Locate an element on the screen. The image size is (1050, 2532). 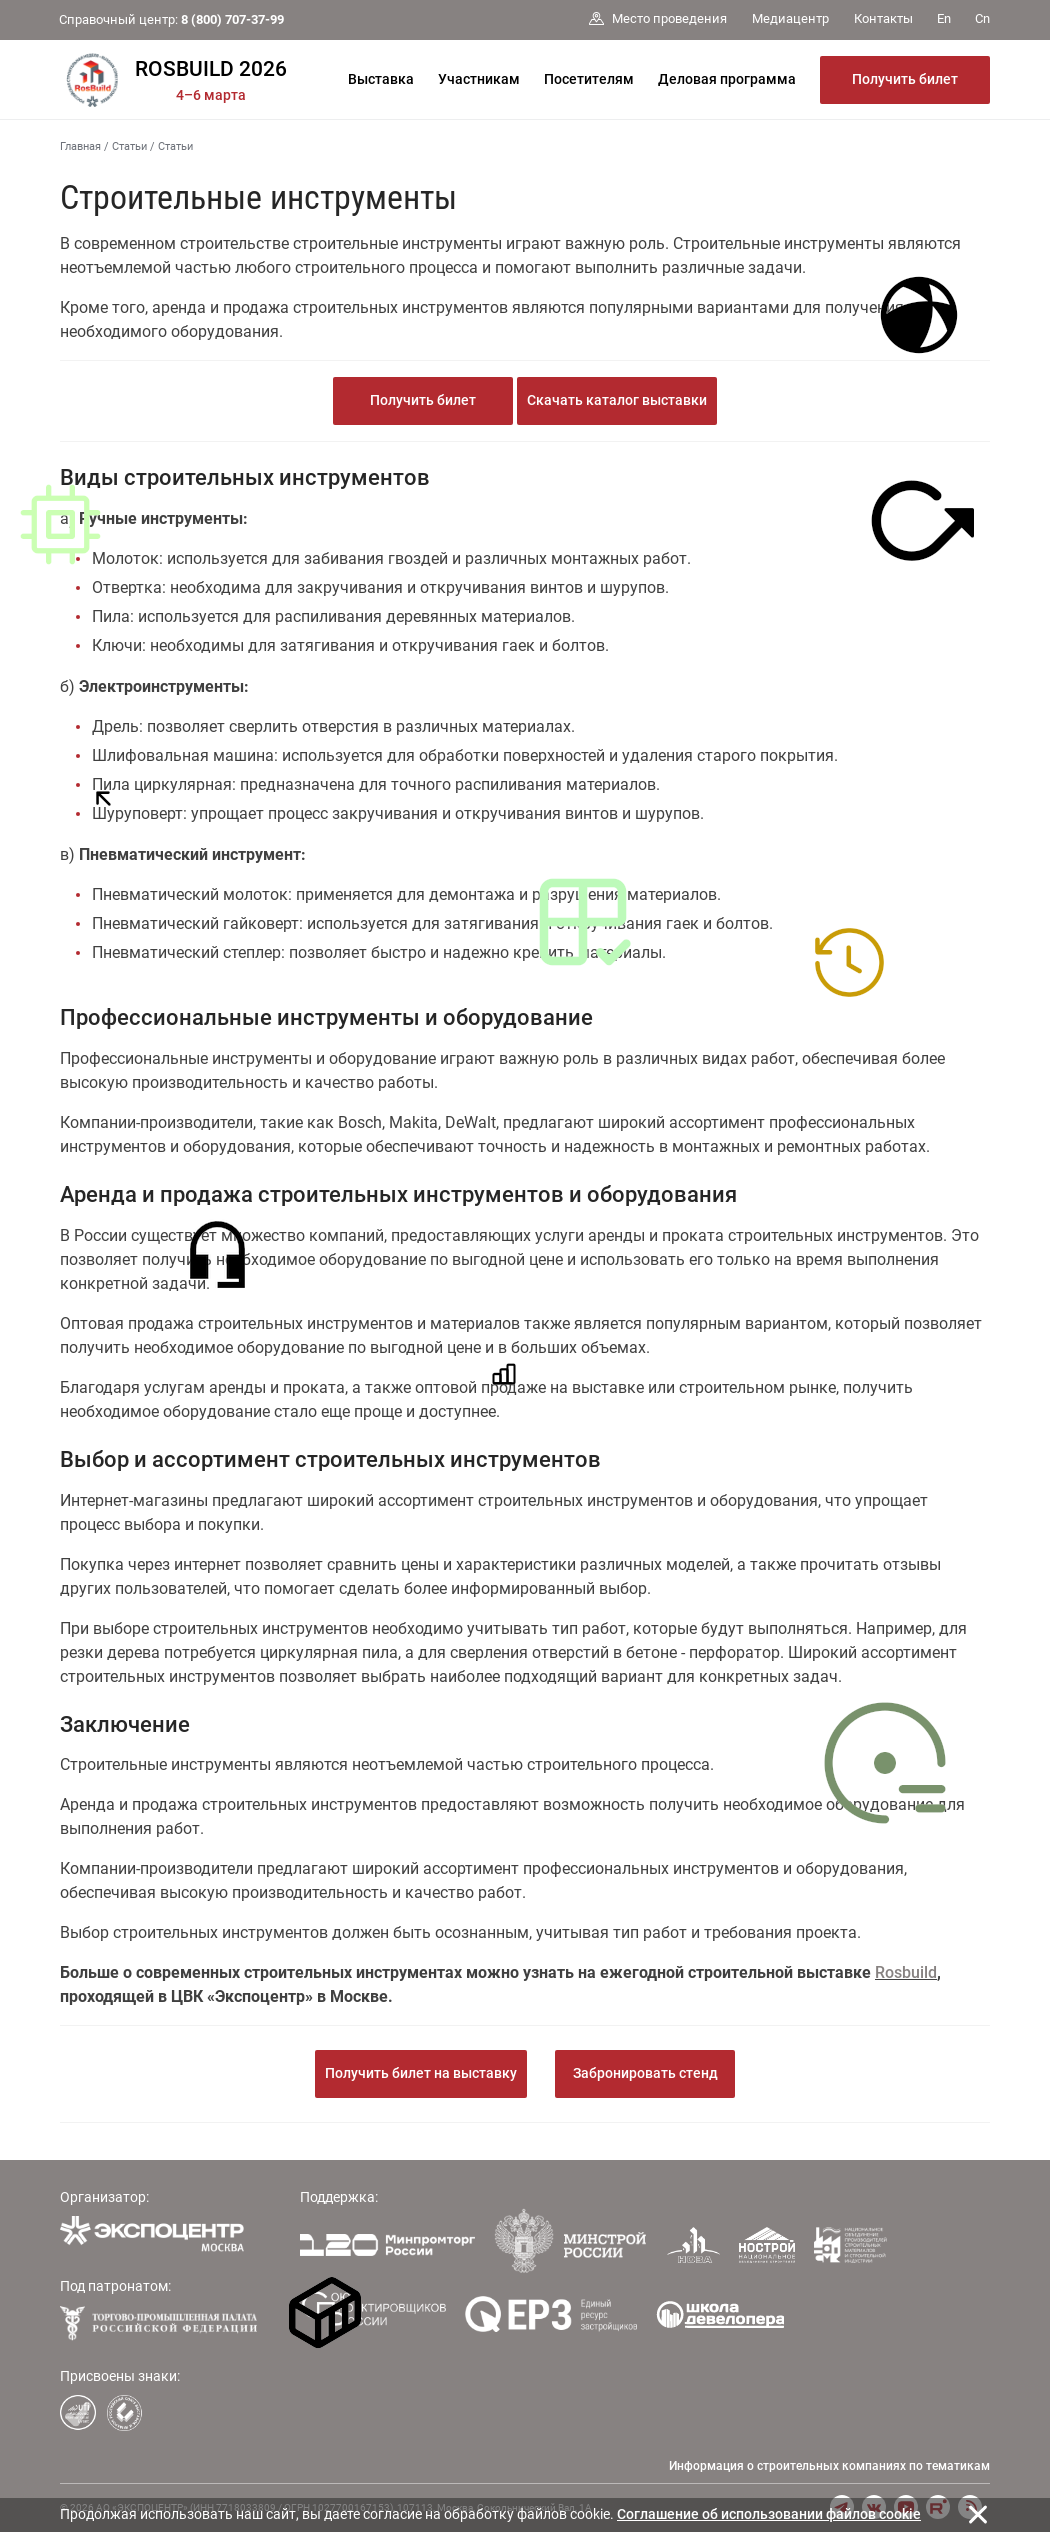
navigate back to previous screen is located at coordinates (103, 798).